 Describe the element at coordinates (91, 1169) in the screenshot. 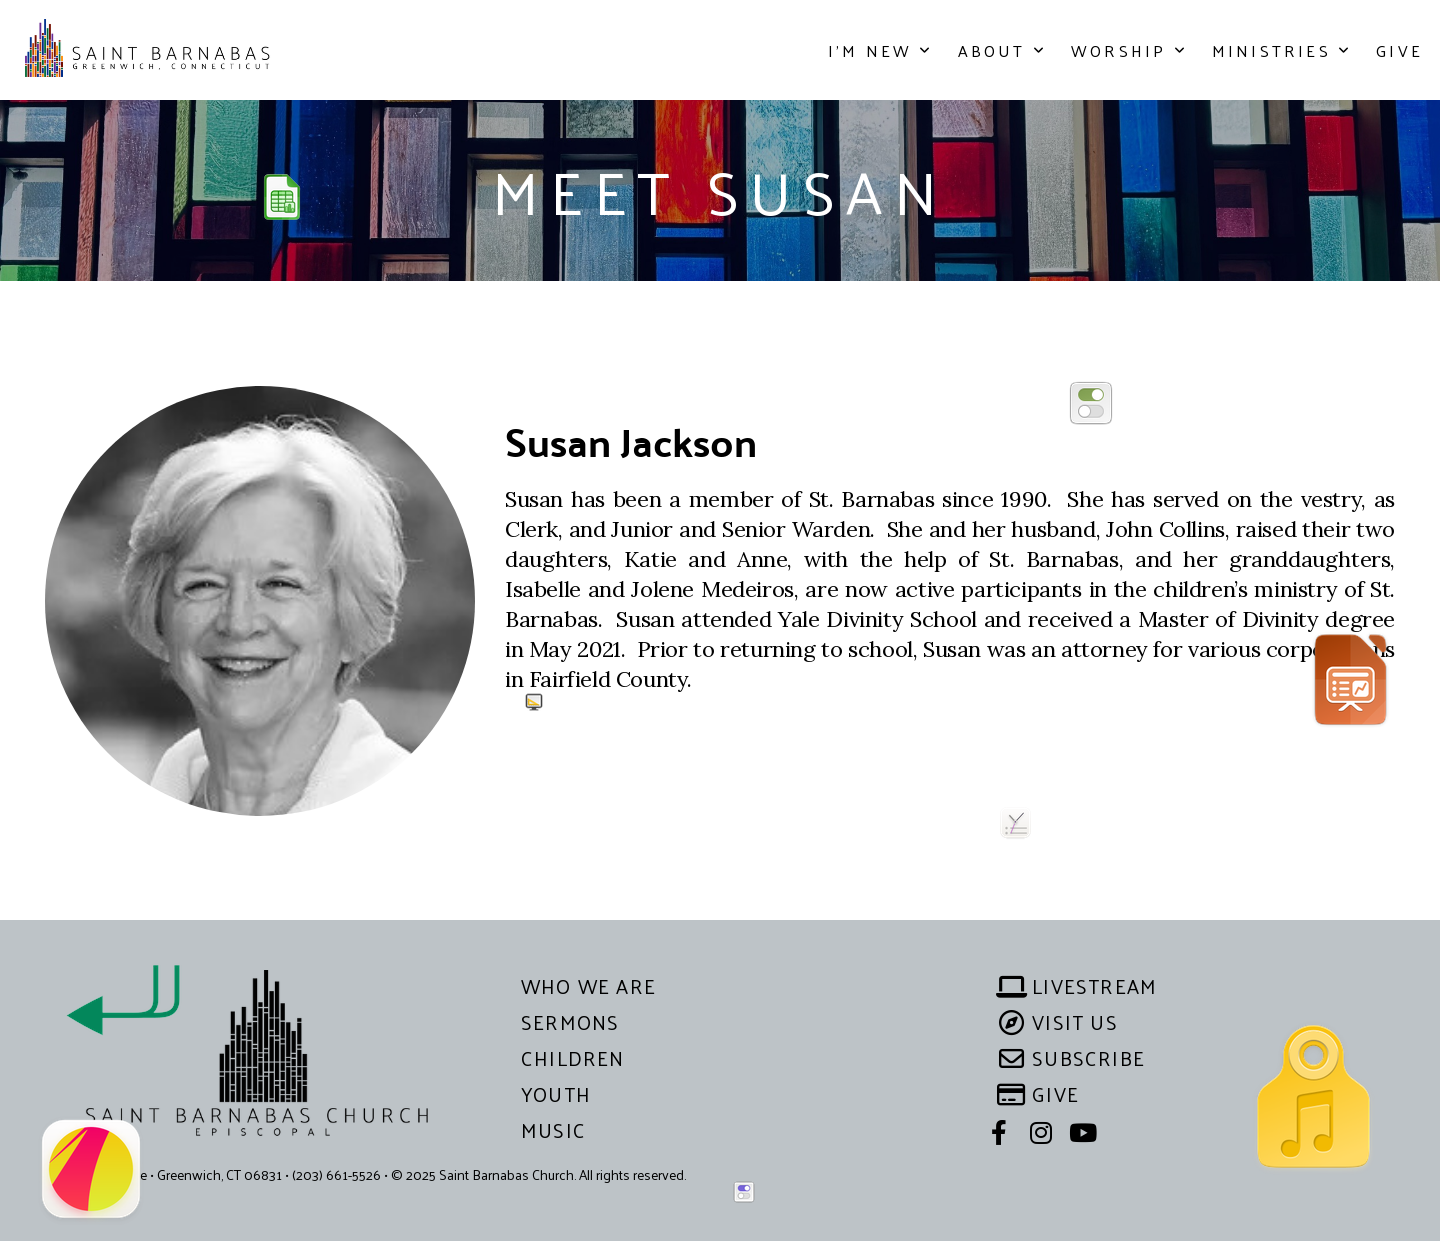

I see `open gravit designer app` at that location.